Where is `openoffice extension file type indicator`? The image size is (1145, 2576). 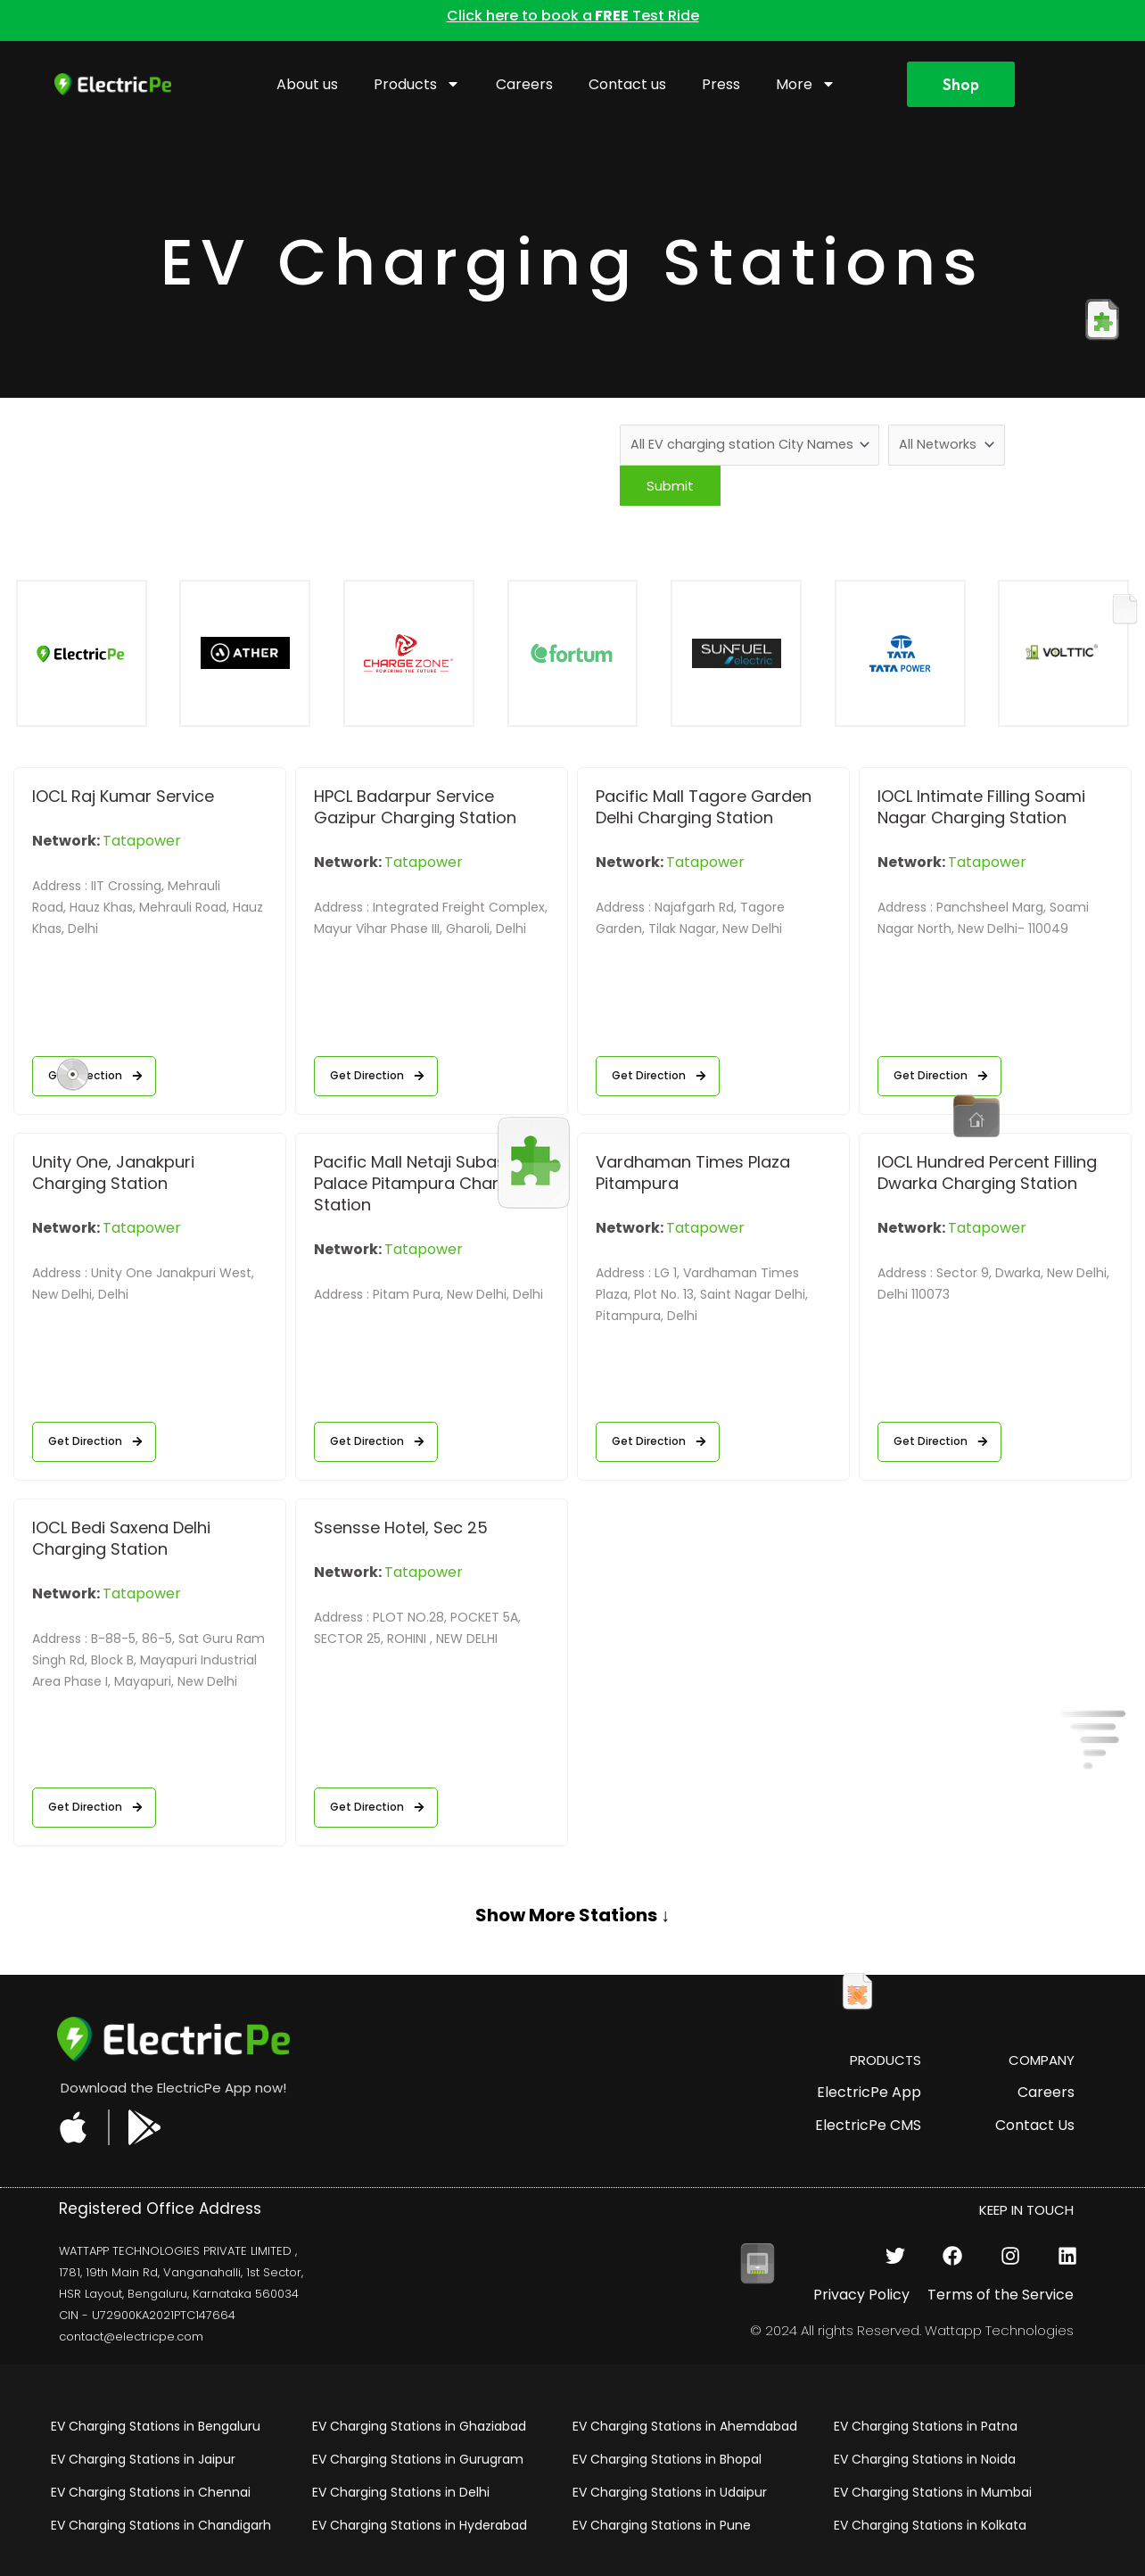
openoffice extension file type indicator is located at coordinates (1102, 319).